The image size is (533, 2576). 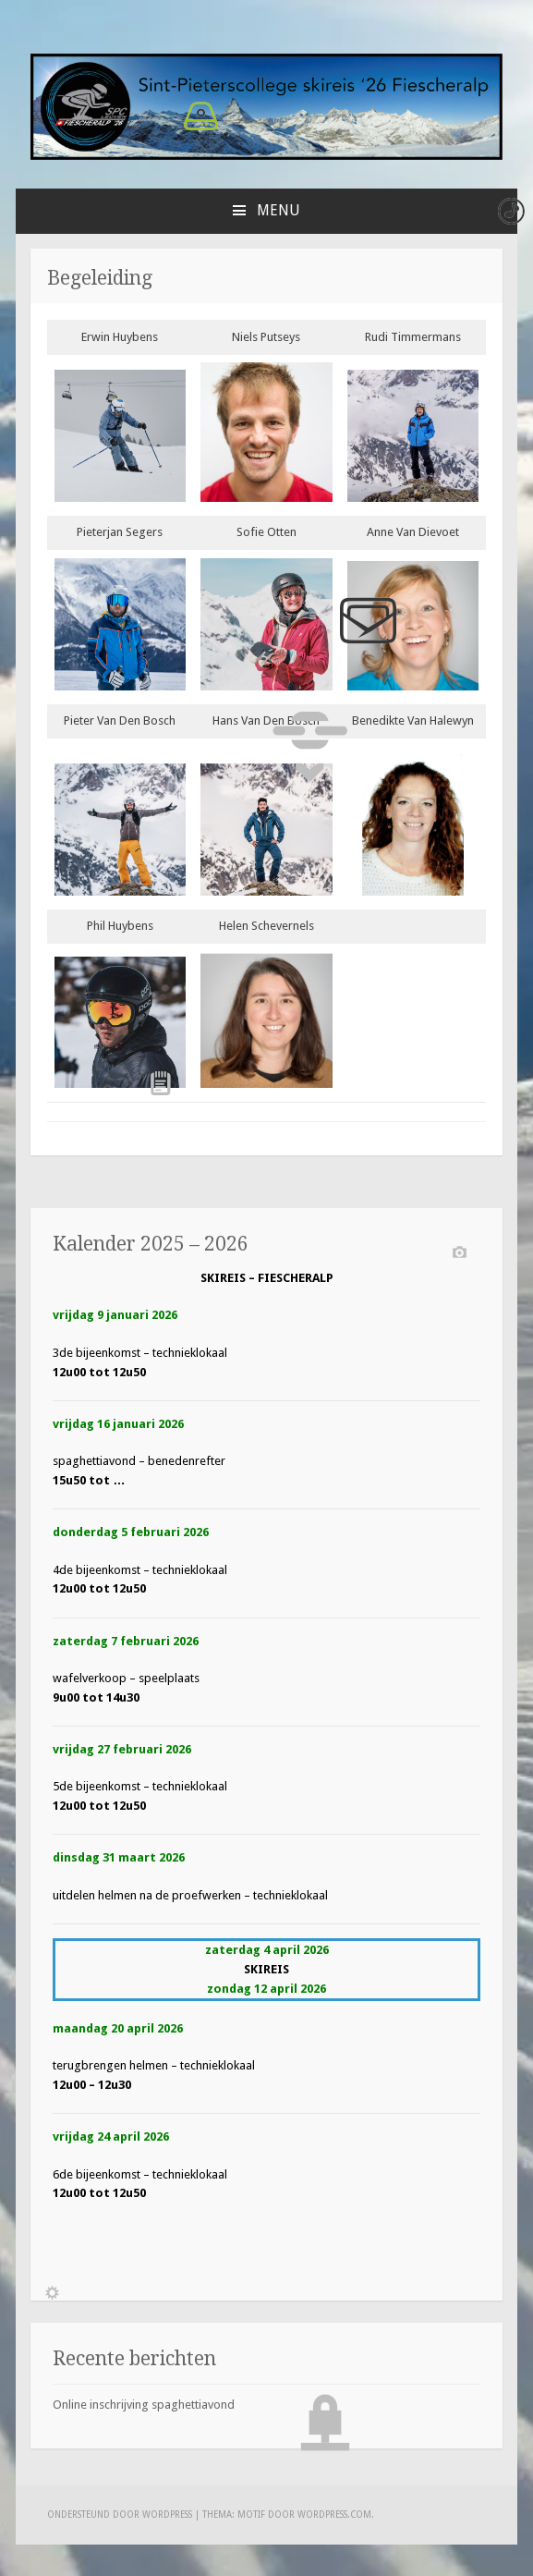 I want to click on indicates a firewire-connected hard drive, so click(x=200, y=115).